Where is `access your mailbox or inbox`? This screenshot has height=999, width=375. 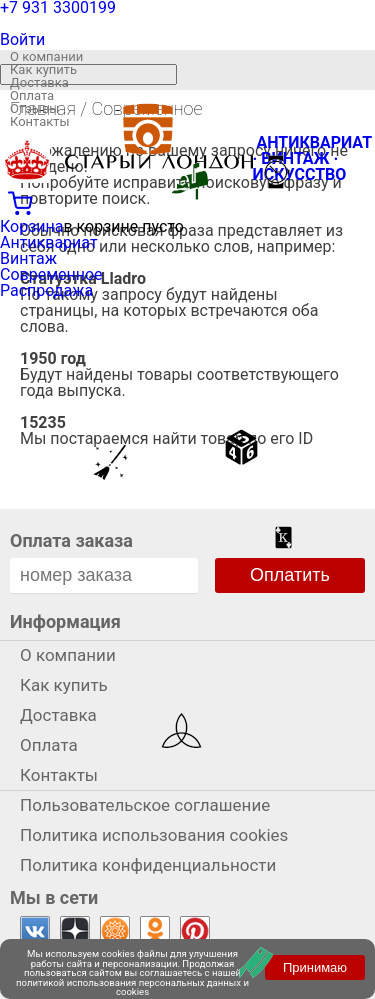 access your mailbox or inbox is located at coordinates (190, 181).